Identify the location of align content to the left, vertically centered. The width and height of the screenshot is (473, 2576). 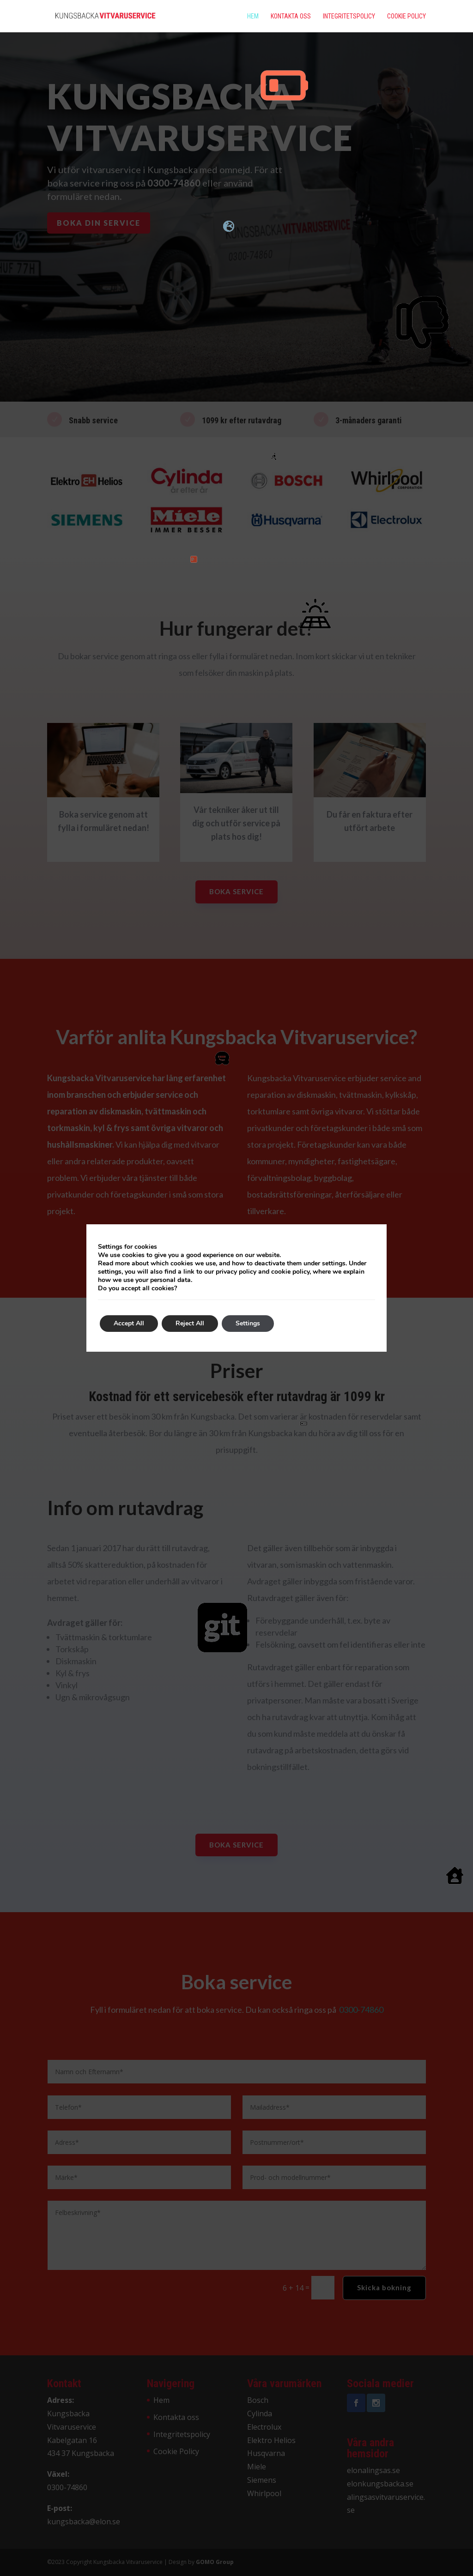
(194, 559).